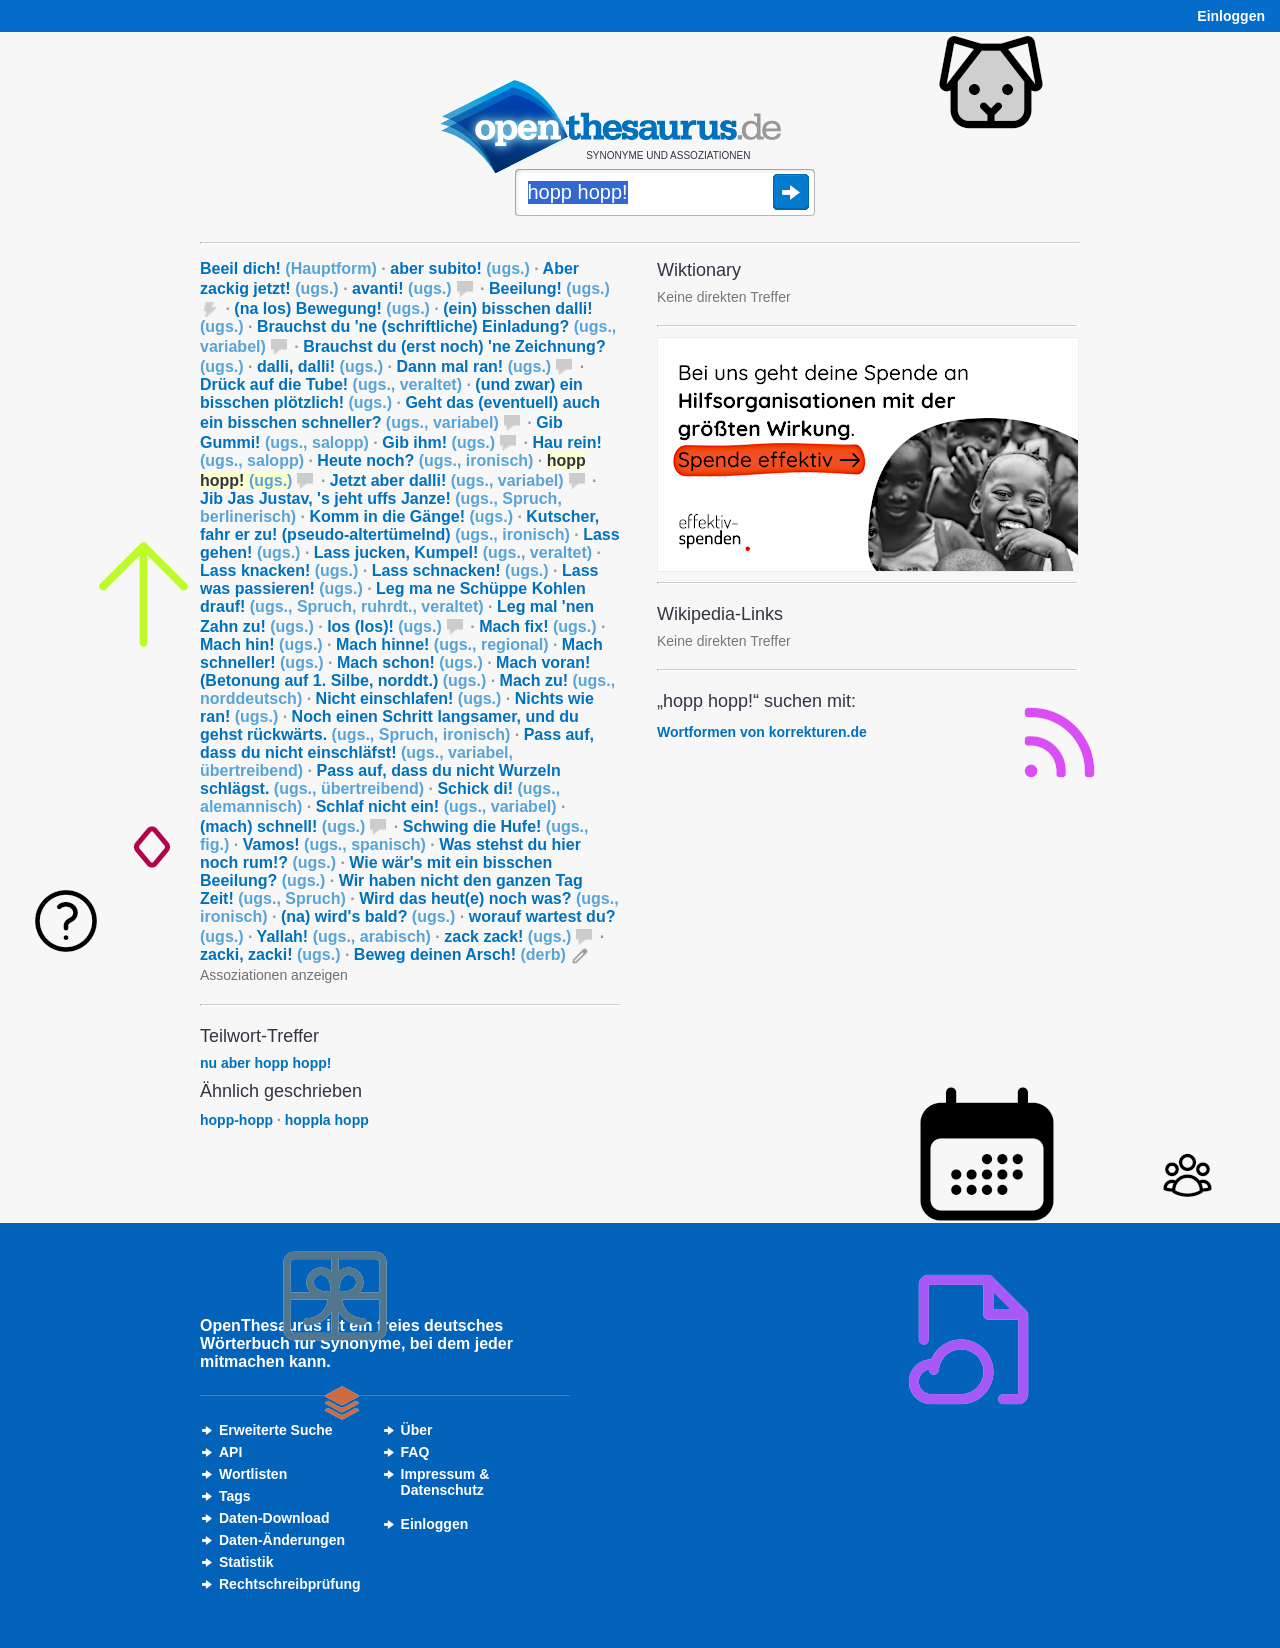  Describe the element at coordinates (143, 594) in the screenshot. I see `scroll to top of page` at that location.